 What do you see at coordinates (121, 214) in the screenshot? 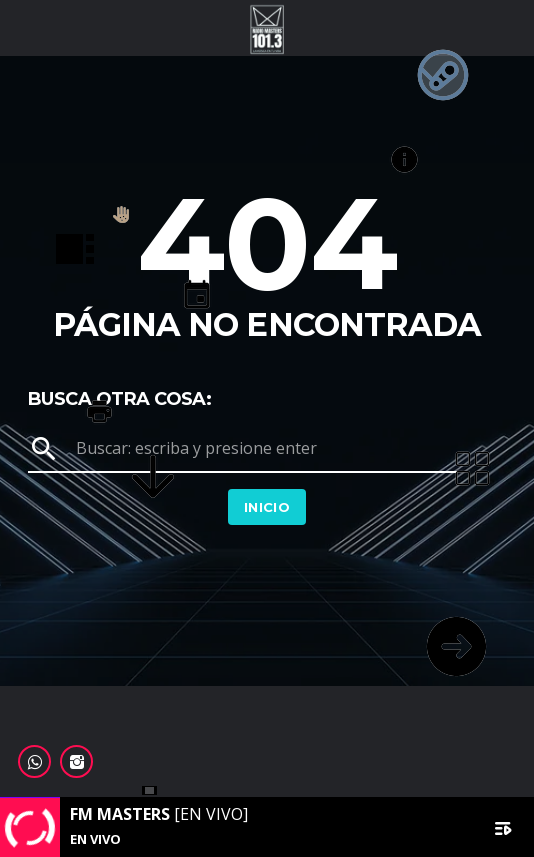
I see `indicates a skin condition or allergy warning` at bounding box center [121, 214].